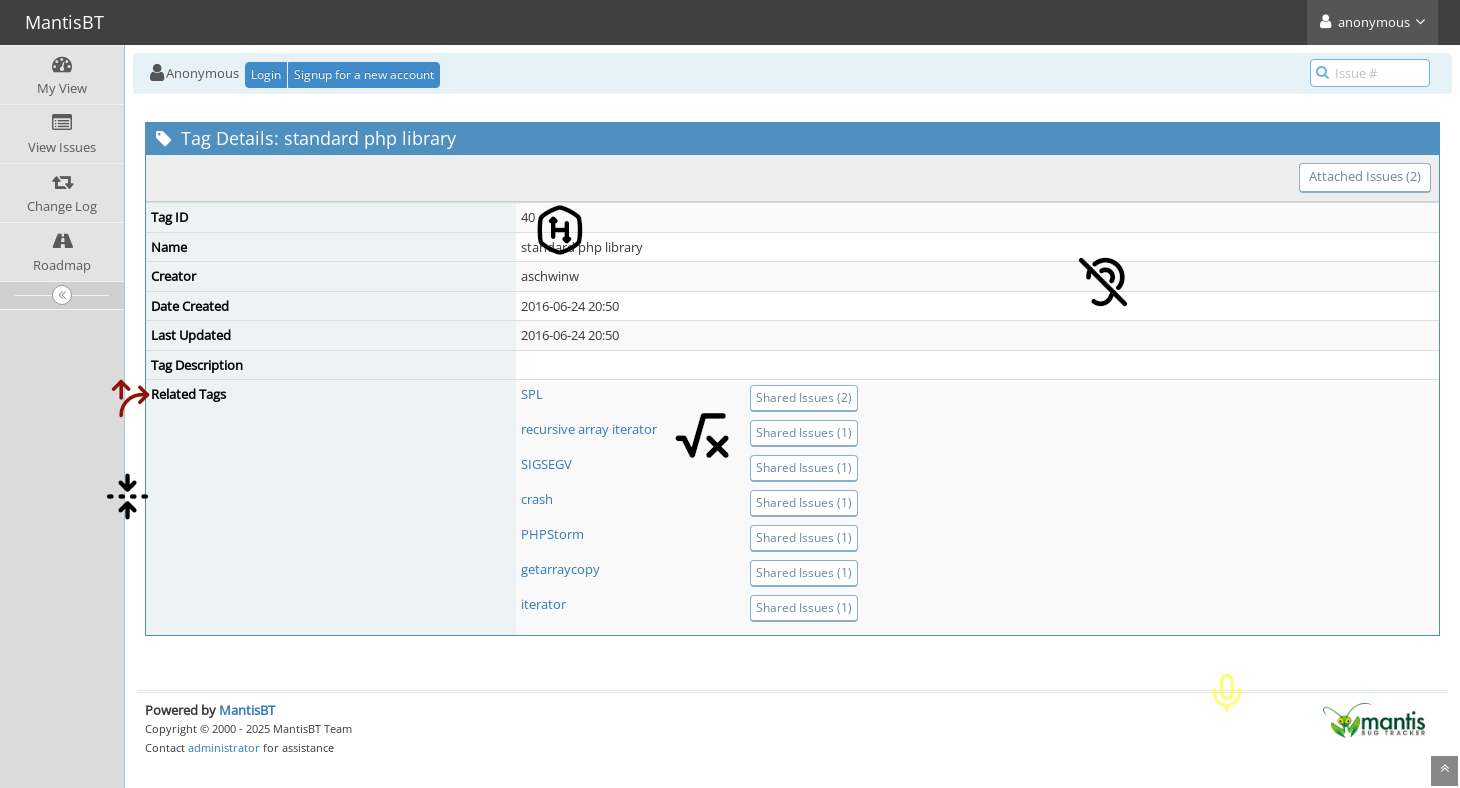  Describe the element at coordinates (1227, 693) in the screenshot. I see `tap to start voice input` at that location.